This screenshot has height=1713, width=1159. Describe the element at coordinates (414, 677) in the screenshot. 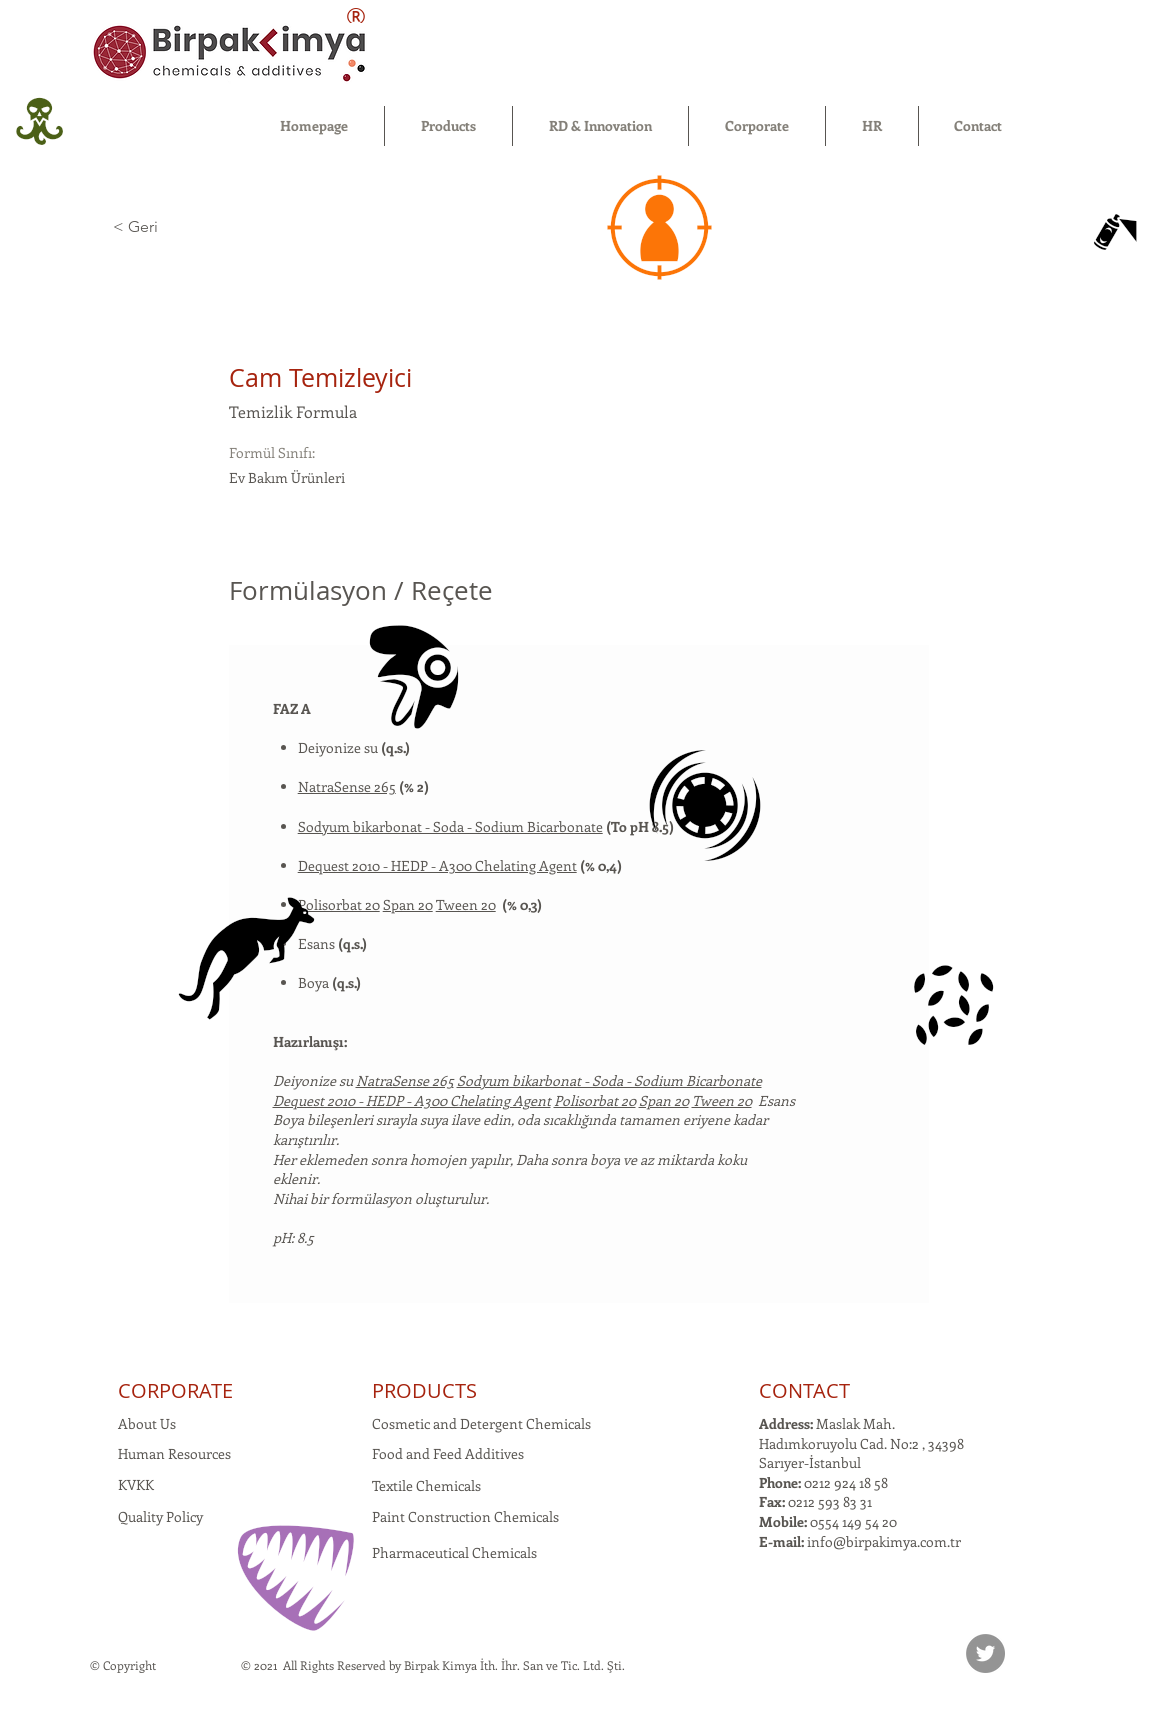

I see `select the phrygian cap headgear item` at that location.